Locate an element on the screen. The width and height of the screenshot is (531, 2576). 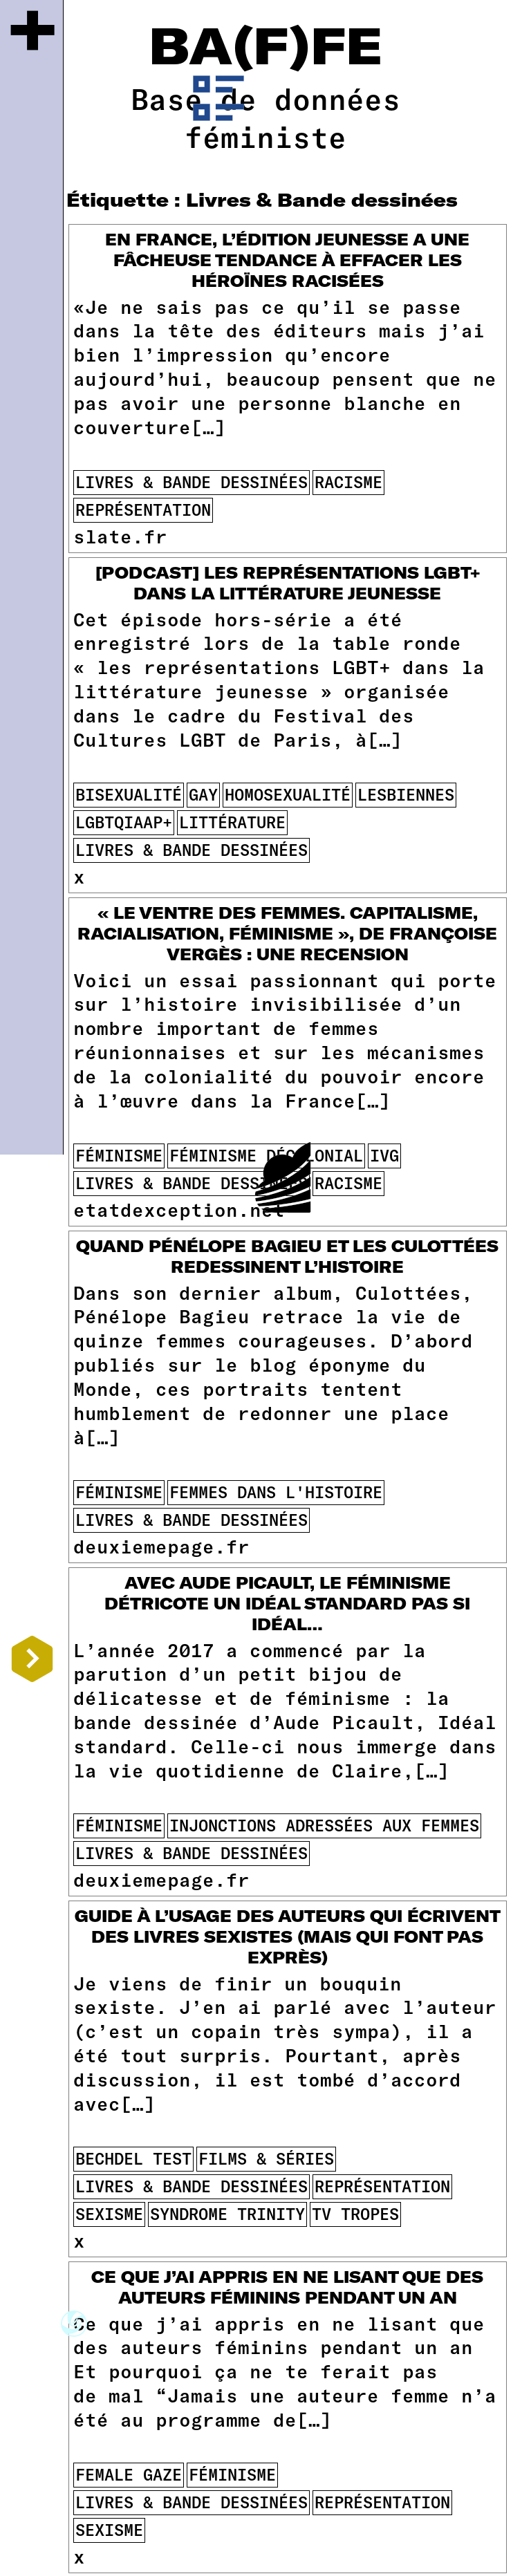
opennebula cloud management platform logo is located at coordinates (283, 1177).